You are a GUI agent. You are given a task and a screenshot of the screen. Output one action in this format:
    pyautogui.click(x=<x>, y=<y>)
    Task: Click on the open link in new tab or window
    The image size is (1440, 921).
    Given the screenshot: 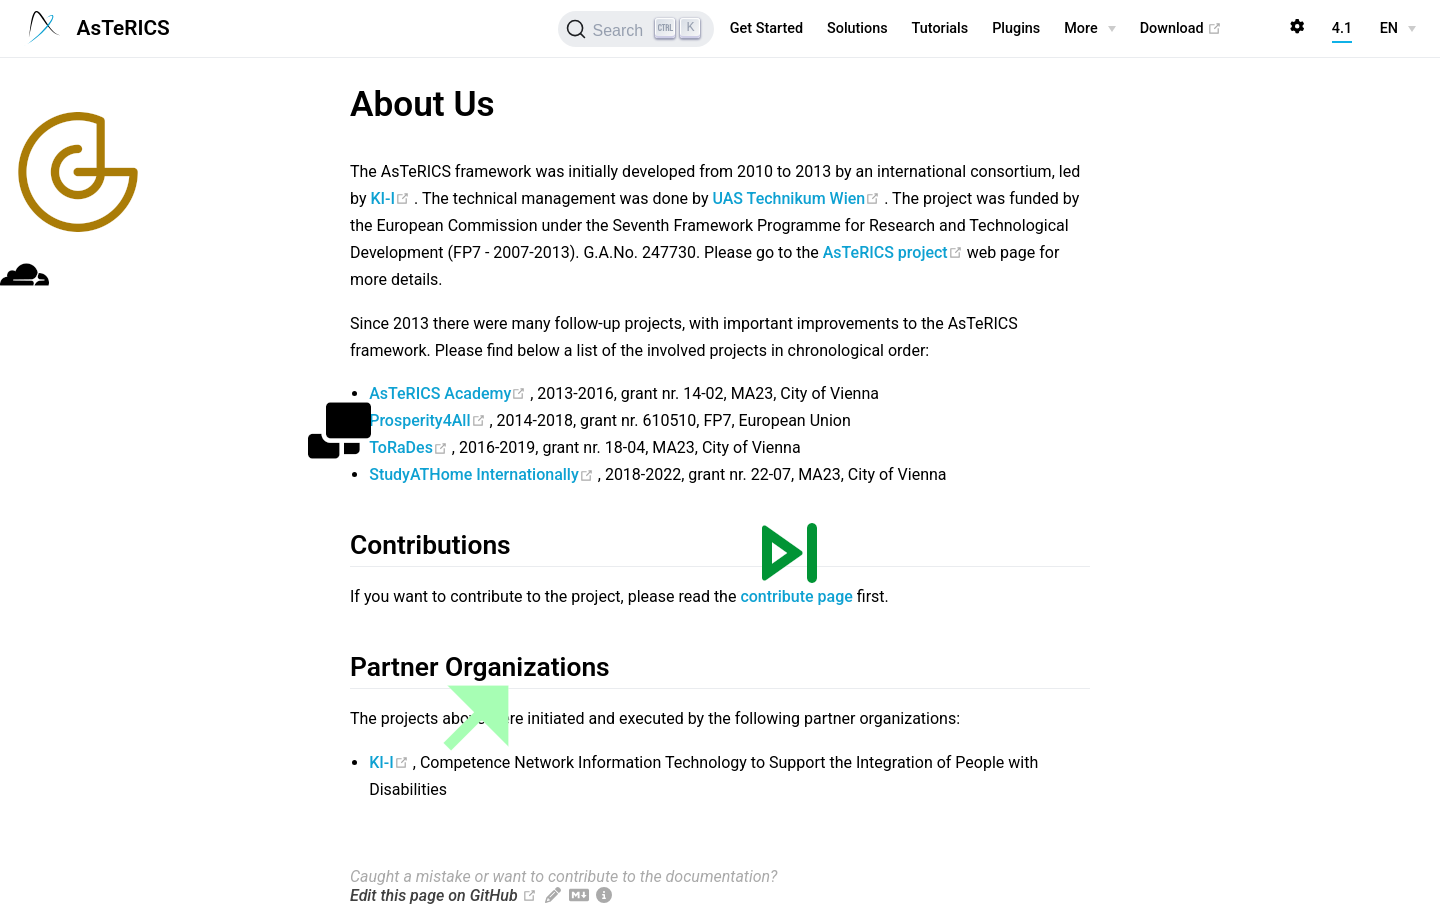 What is the action you would take?
    pyautogui.click(x=476, y=718)
    